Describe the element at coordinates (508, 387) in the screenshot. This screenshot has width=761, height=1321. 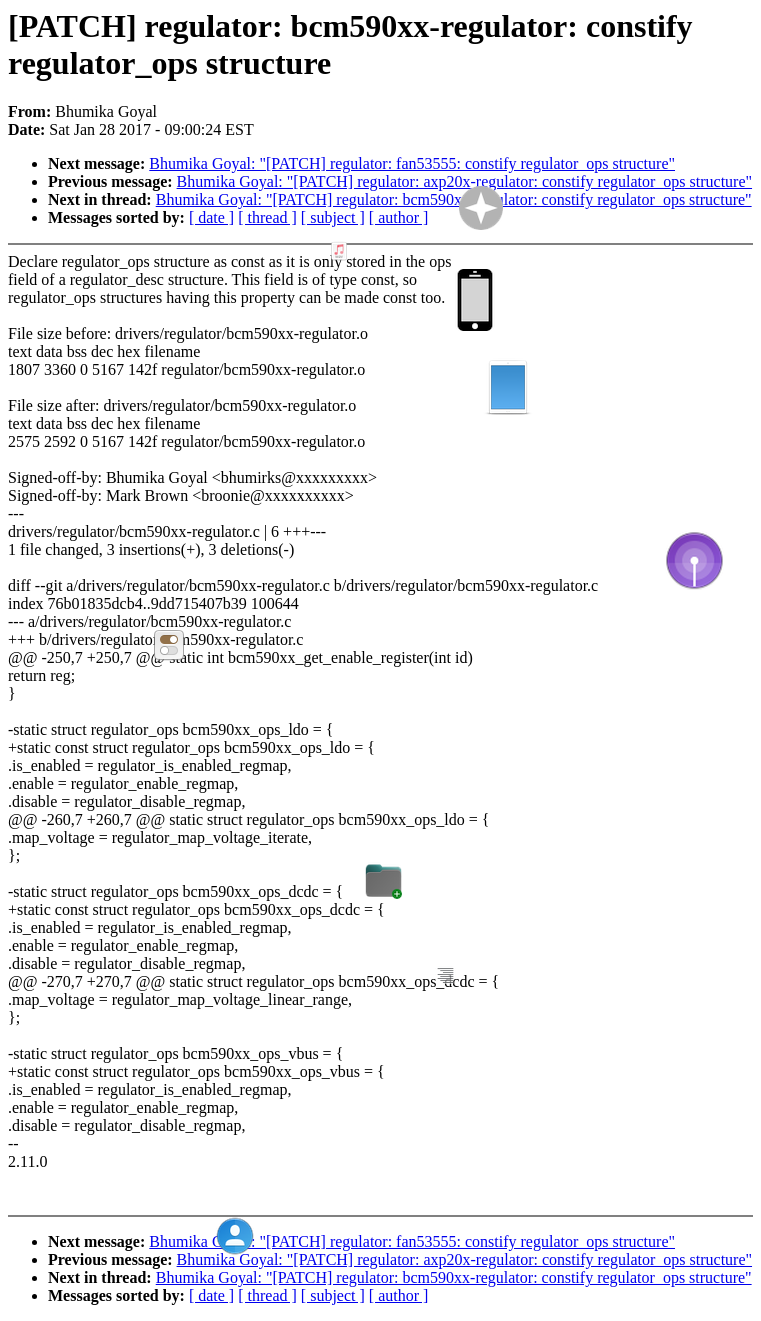
I see `manage connected iPad device` at that location.